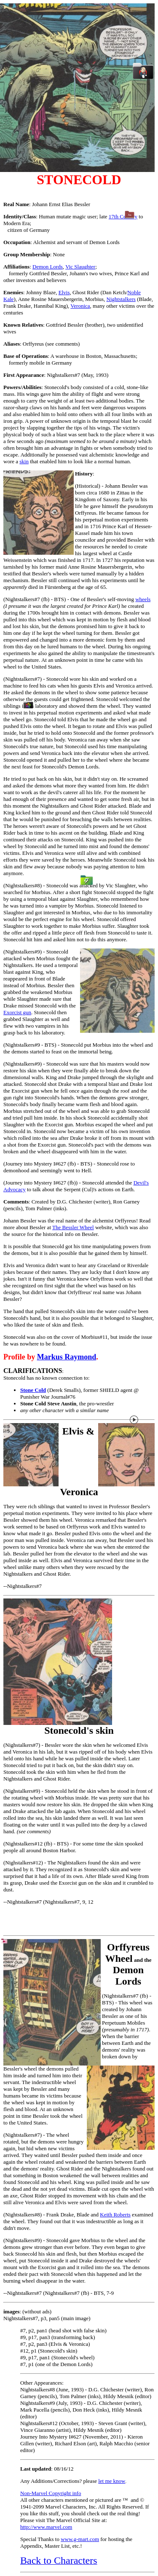 Image resolution: width=158 pixels, height=2576 pixels. I want to click on open your GameJolt games folder, so click(86, 880).